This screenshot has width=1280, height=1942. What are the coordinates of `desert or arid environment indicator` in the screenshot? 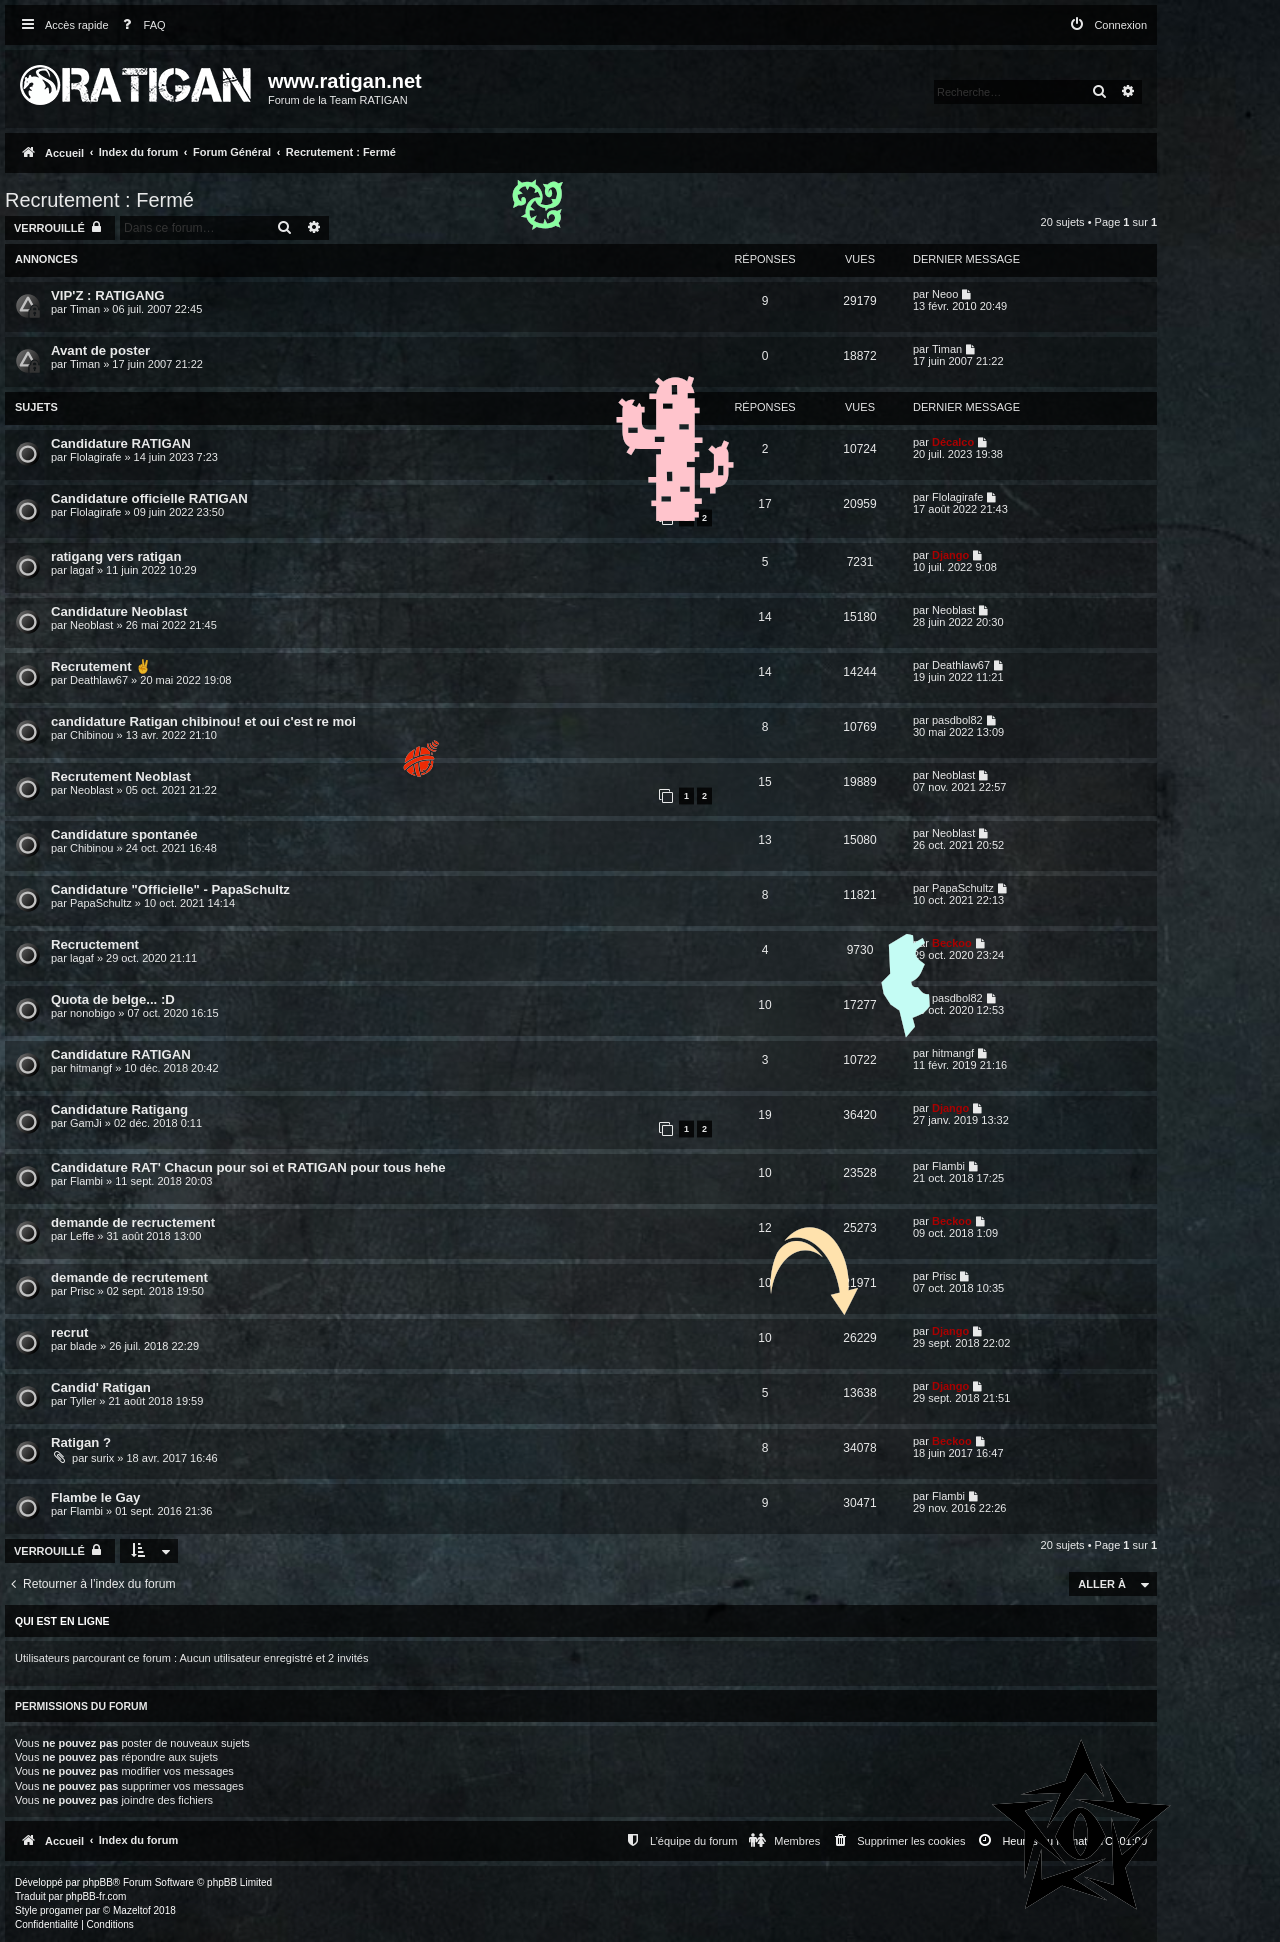 It's located at (661, 449).